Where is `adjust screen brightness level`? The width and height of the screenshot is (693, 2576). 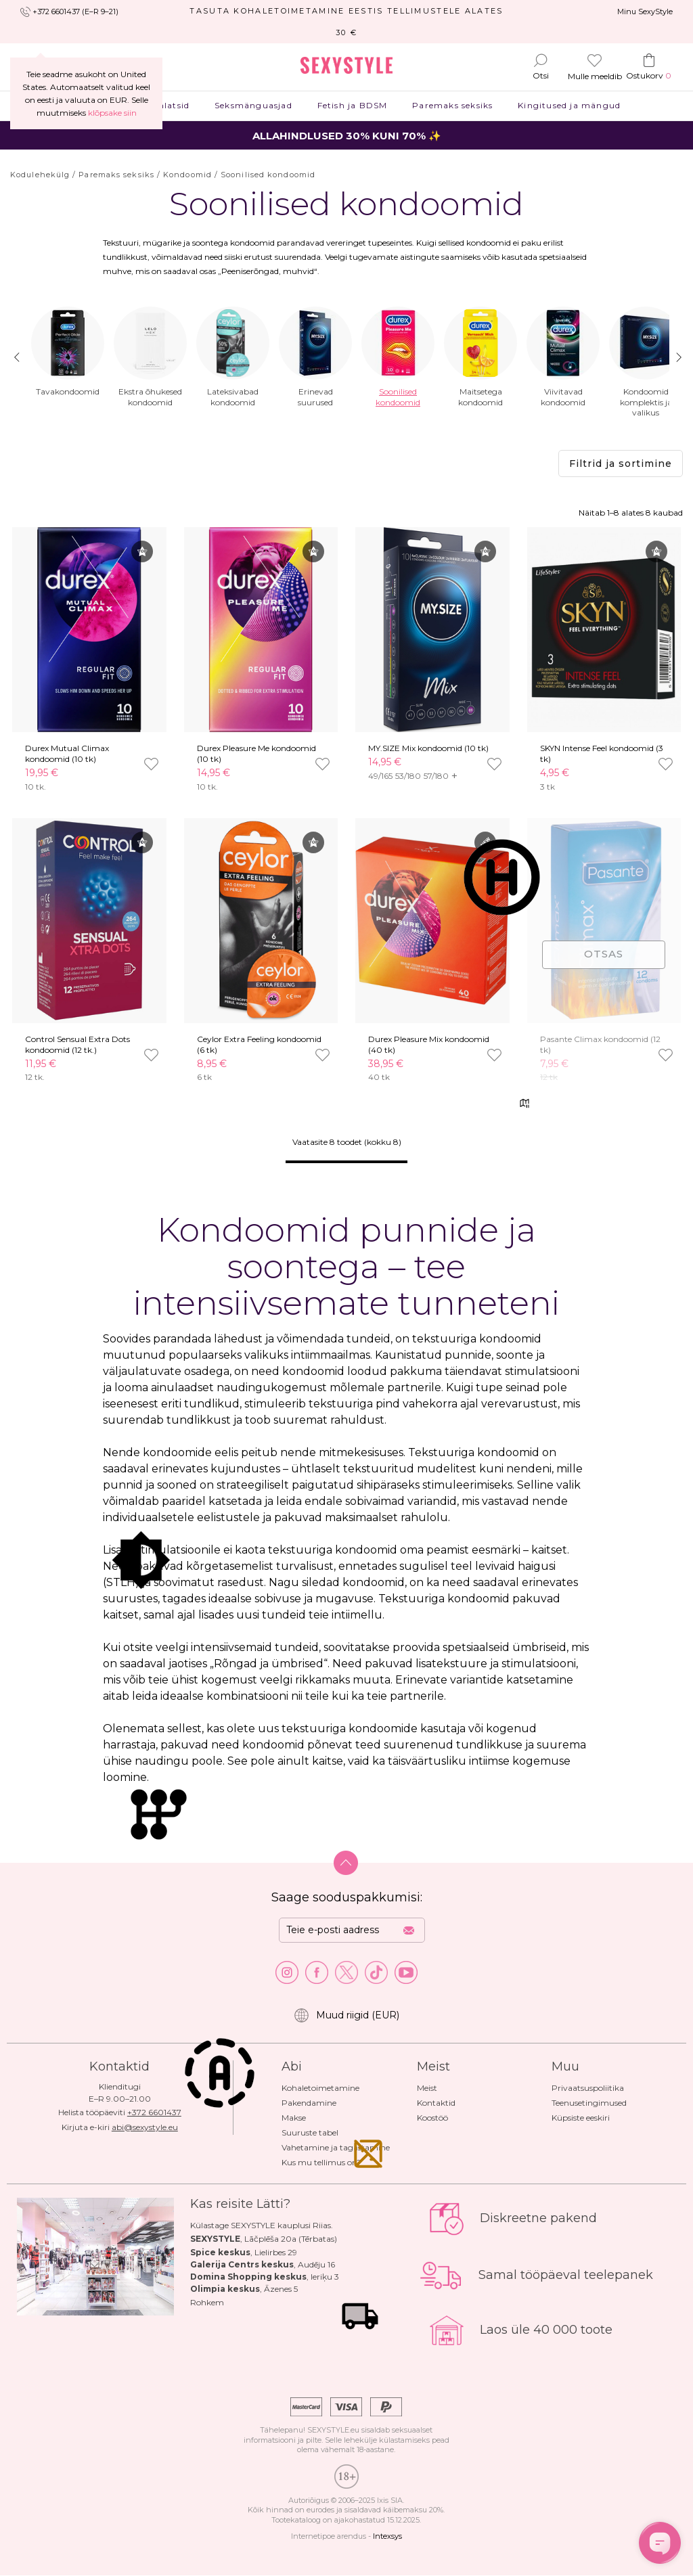
adjust screen brightness level is located at coordinates (141, 1560).